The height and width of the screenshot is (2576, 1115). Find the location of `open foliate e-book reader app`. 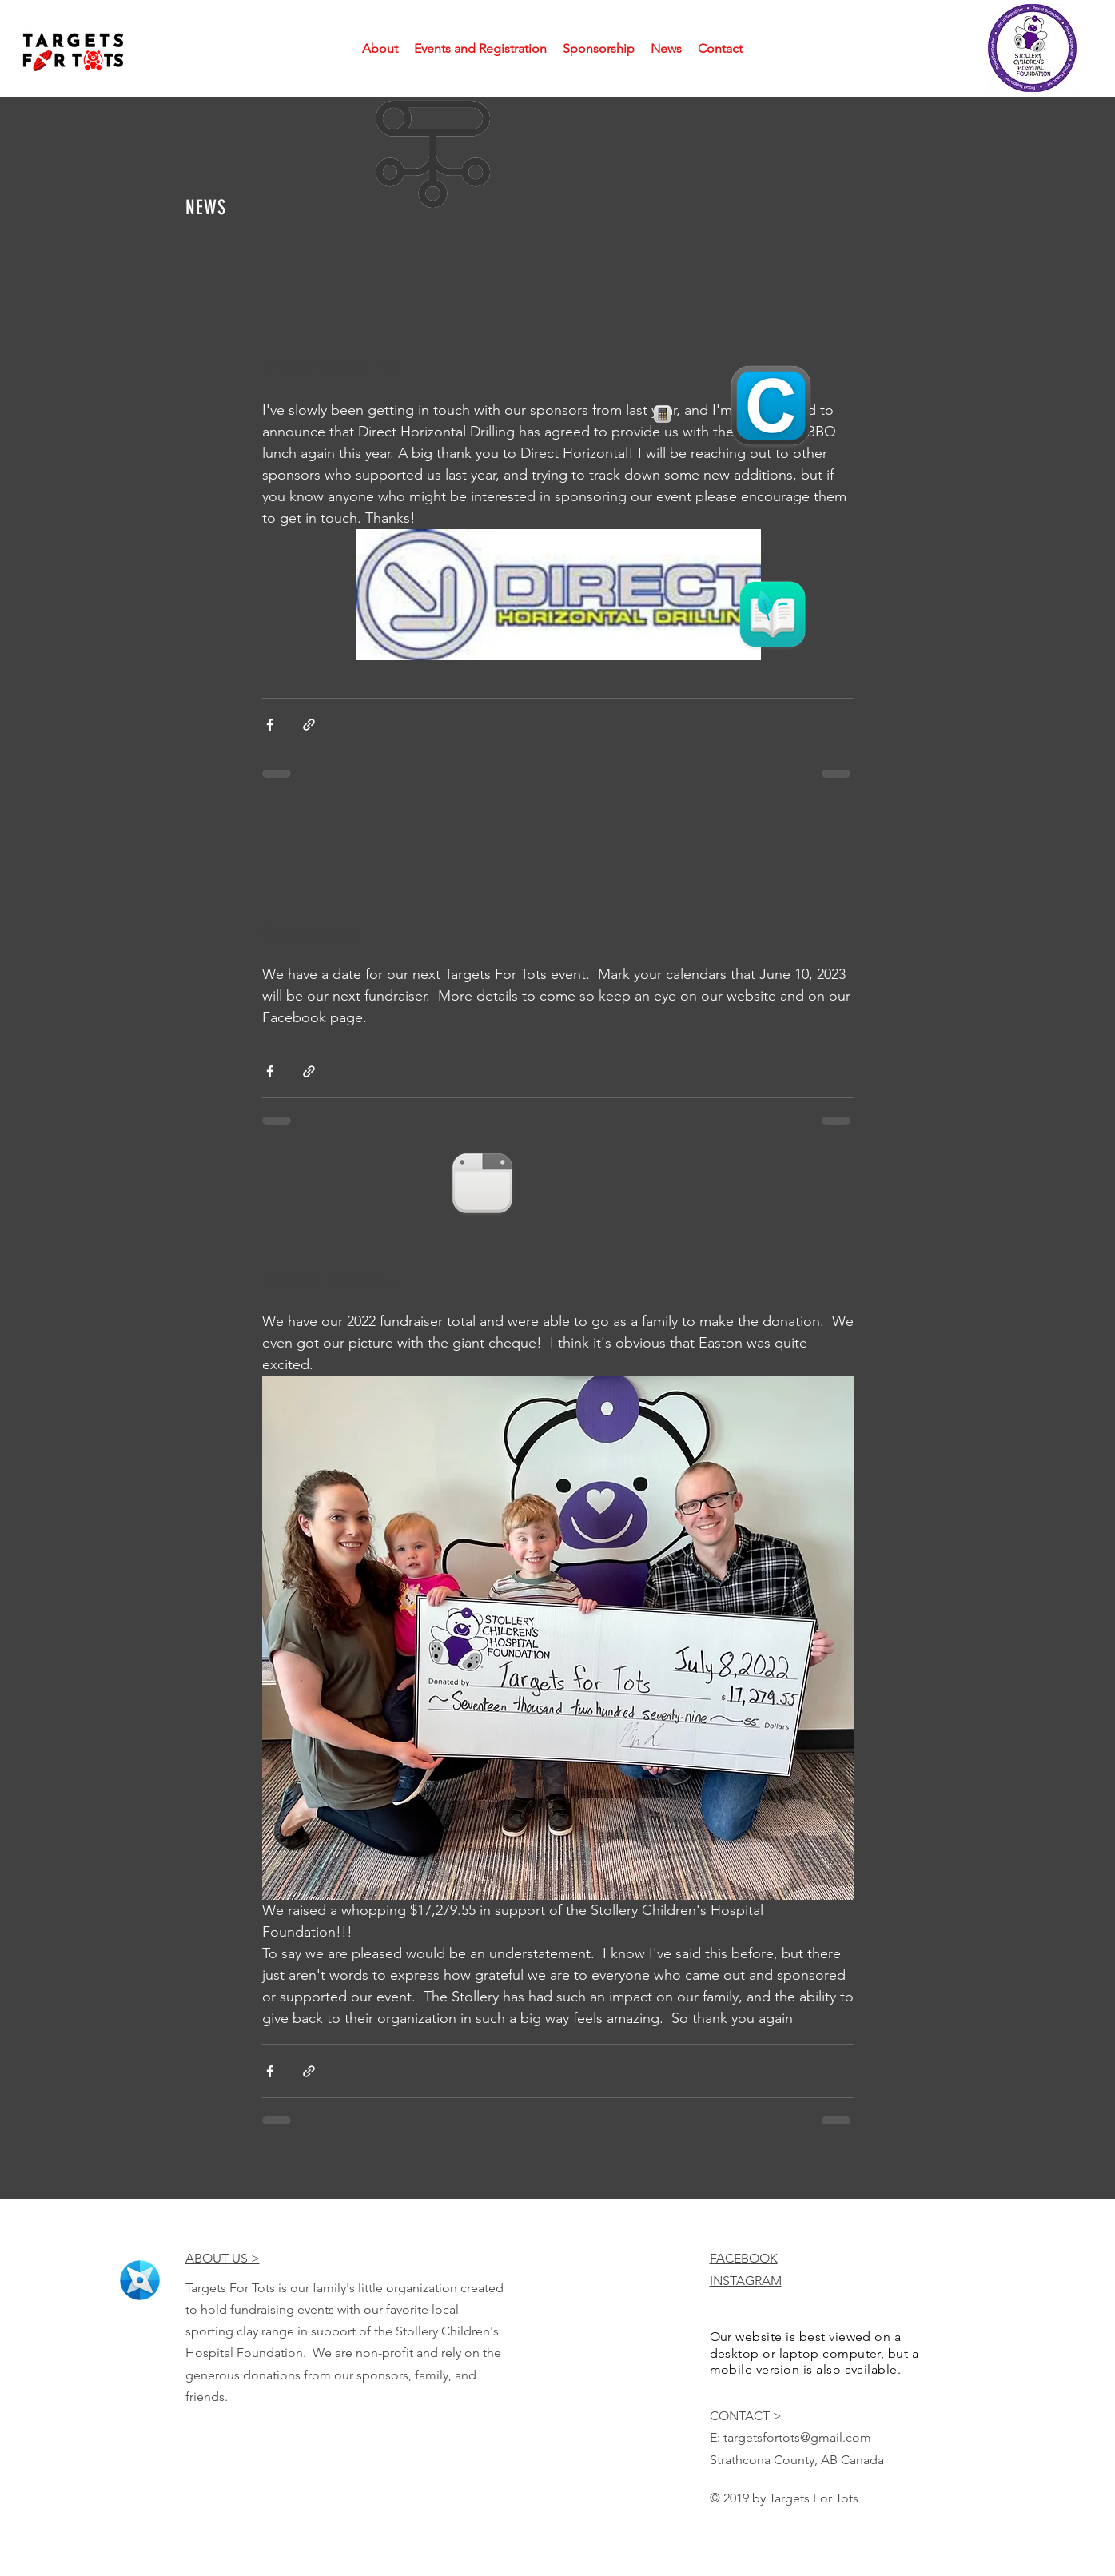

open foliate e-book reader app is located at coordinates (772, 614).